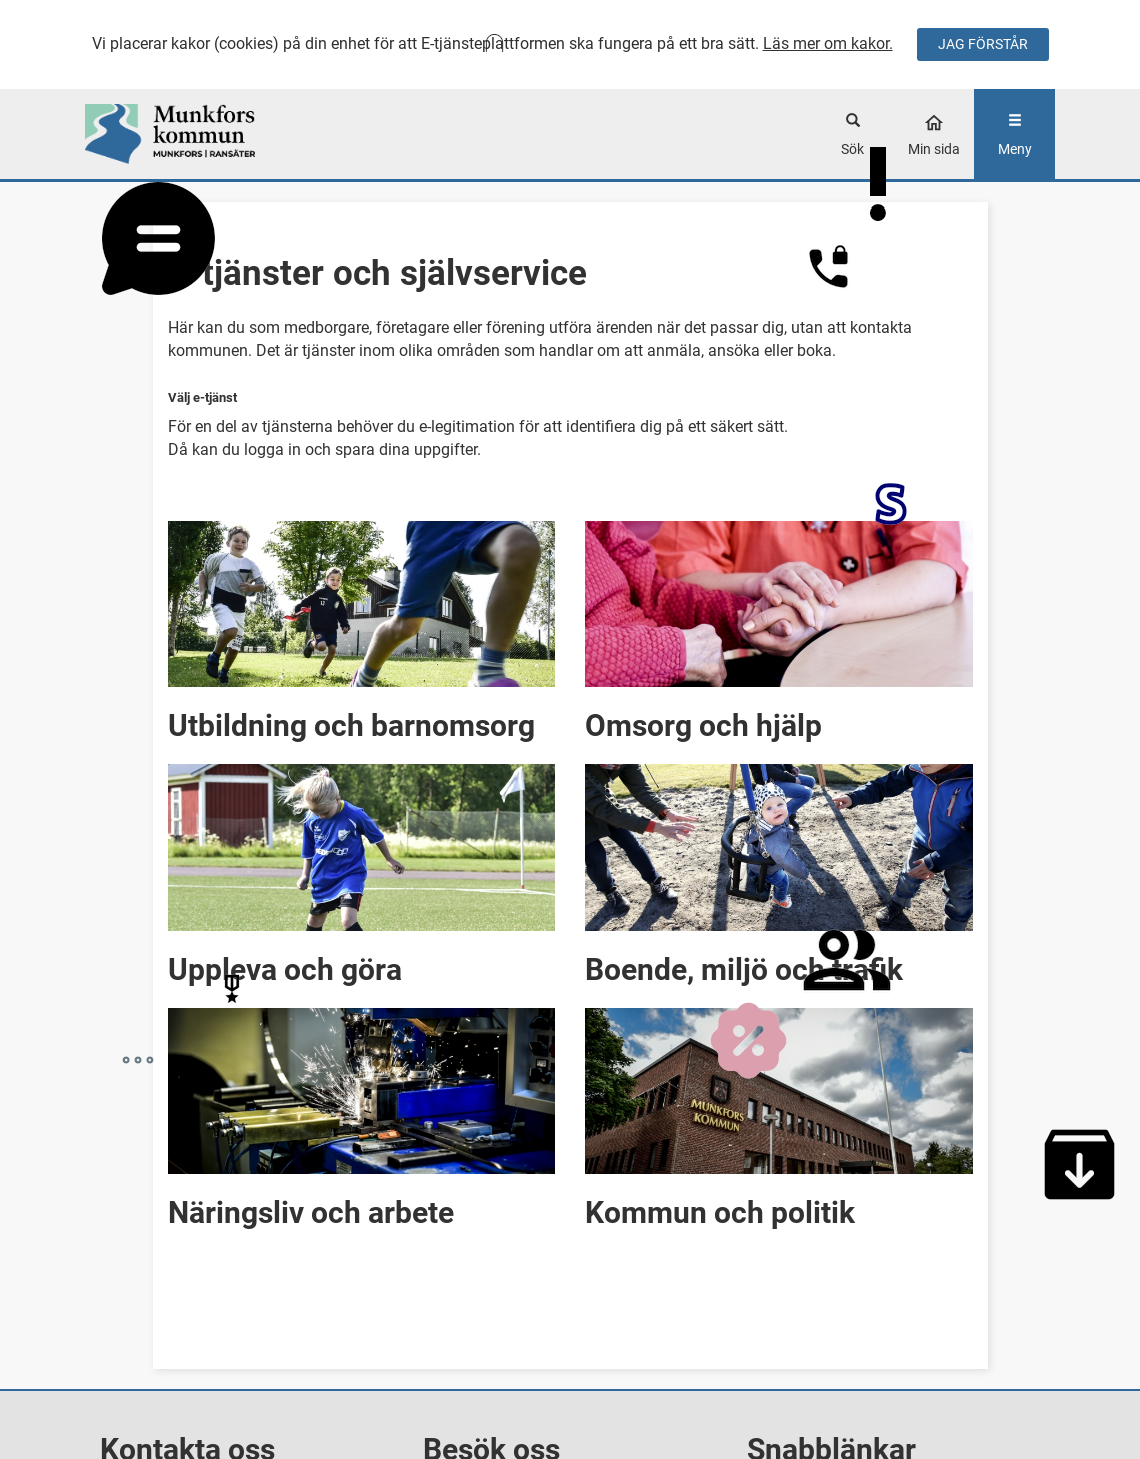 This screenshot has width=1140, height=1459. What do you see at coordinates (138, 1060) in the screenshot?
I see `access more options or actions` at bounding box center [138, 1060].